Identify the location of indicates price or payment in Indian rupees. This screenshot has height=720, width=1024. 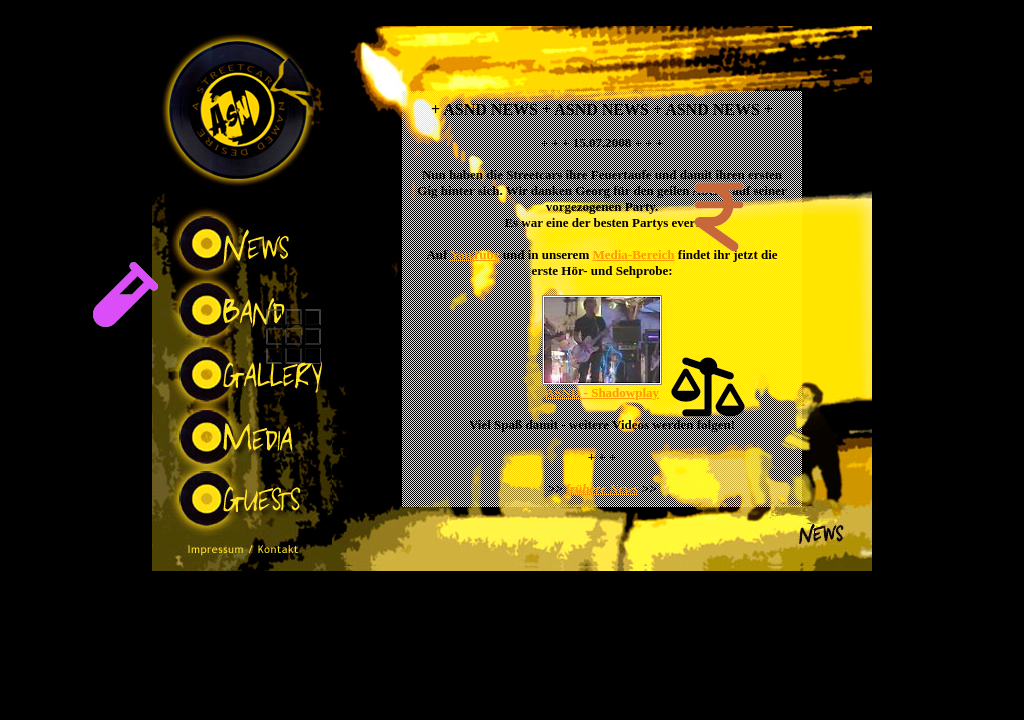
(719, 217).